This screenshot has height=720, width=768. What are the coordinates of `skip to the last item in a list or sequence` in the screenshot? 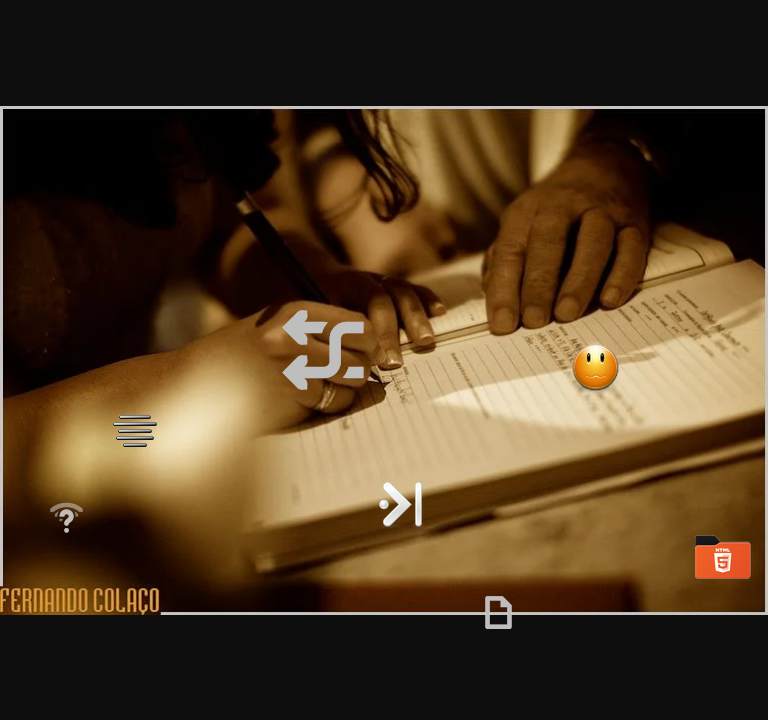 It's located at (401, 504).